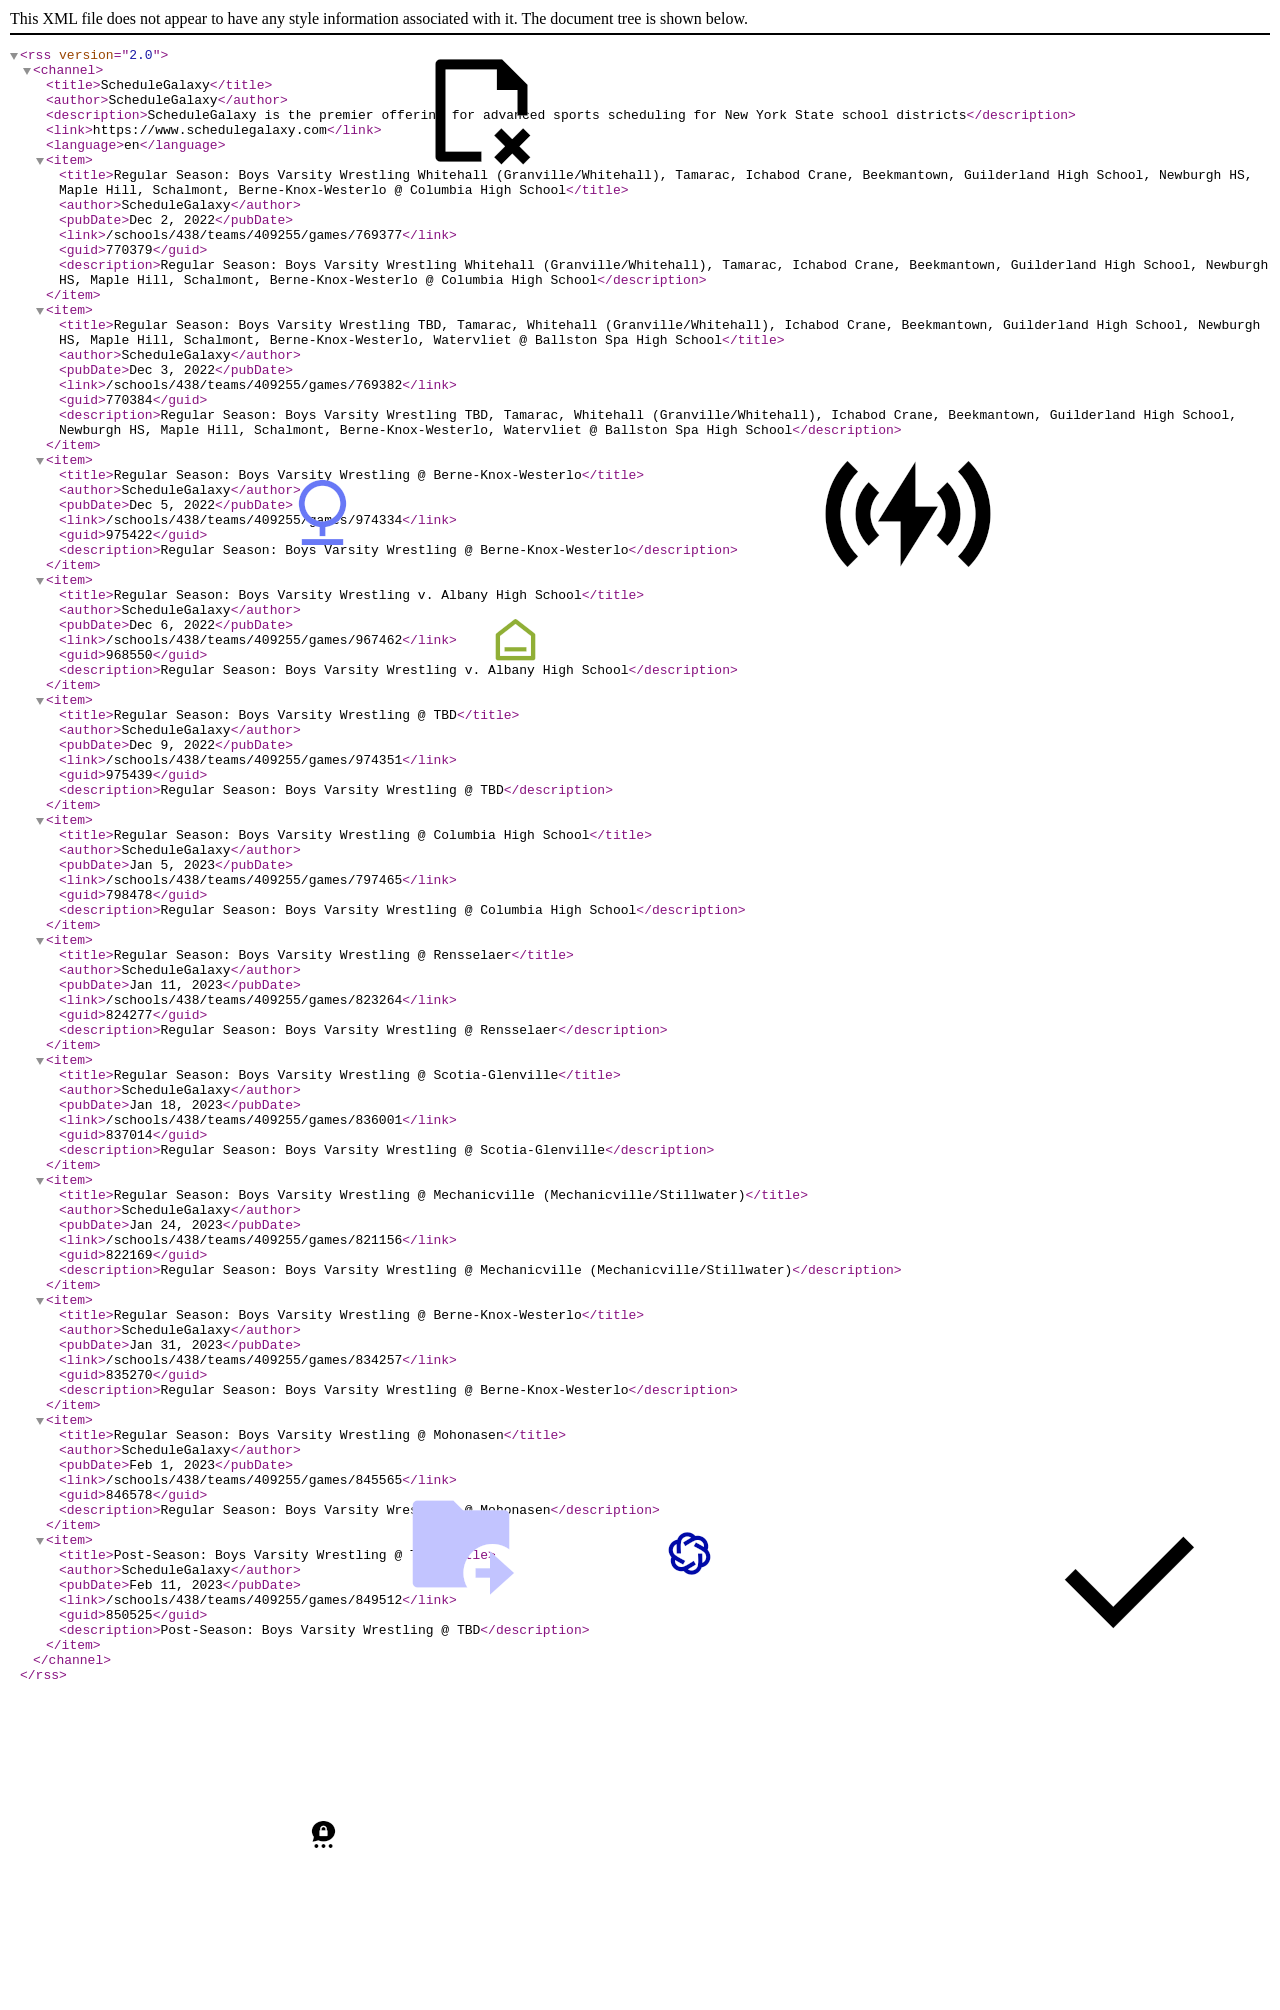 The height and width of the screenshot is (2010, 1280). Describe the element at coordinates (461, 1544) in the screenshot. I see `access shared folder` at that location.